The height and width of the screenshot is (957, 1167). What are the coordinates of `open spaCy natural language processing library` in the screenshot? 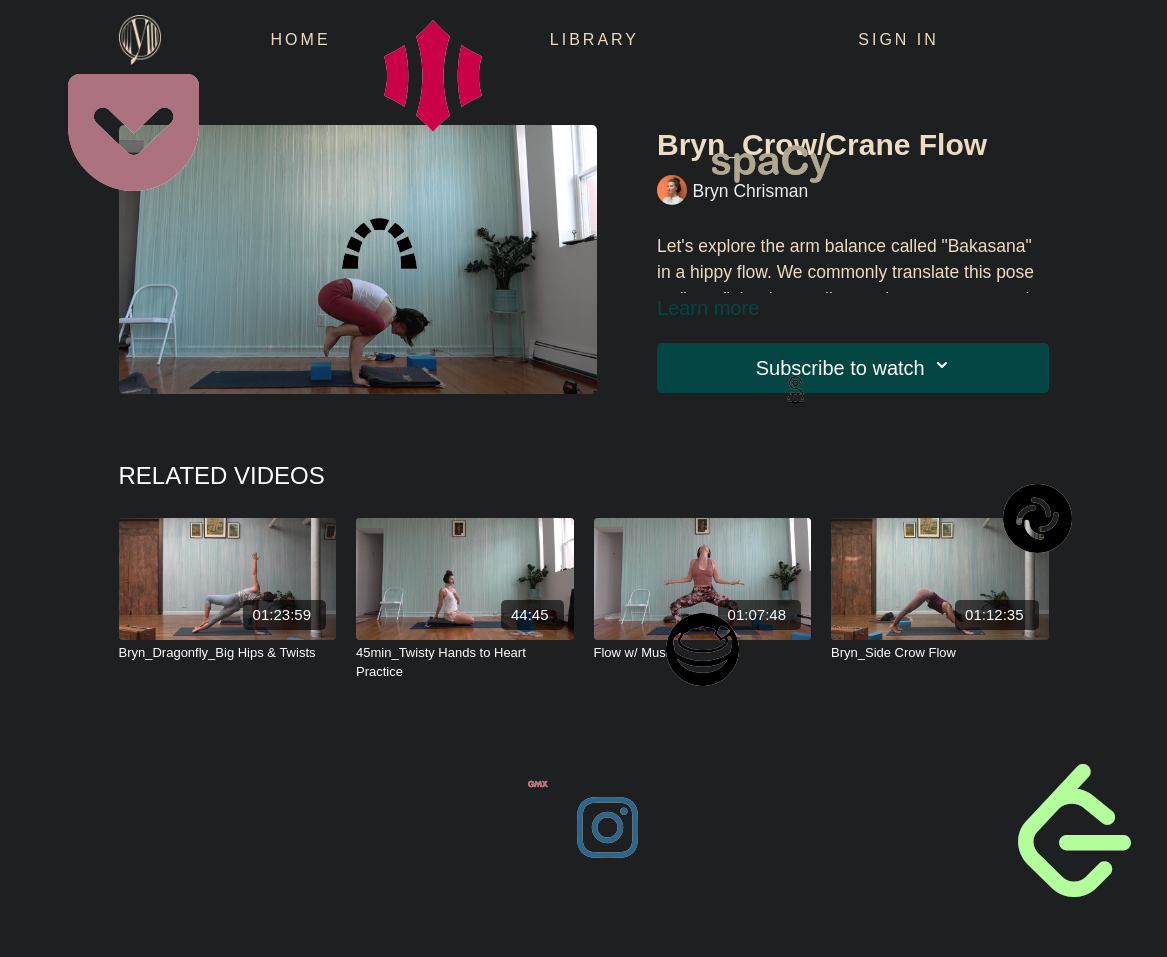 It's located at (771, 164).